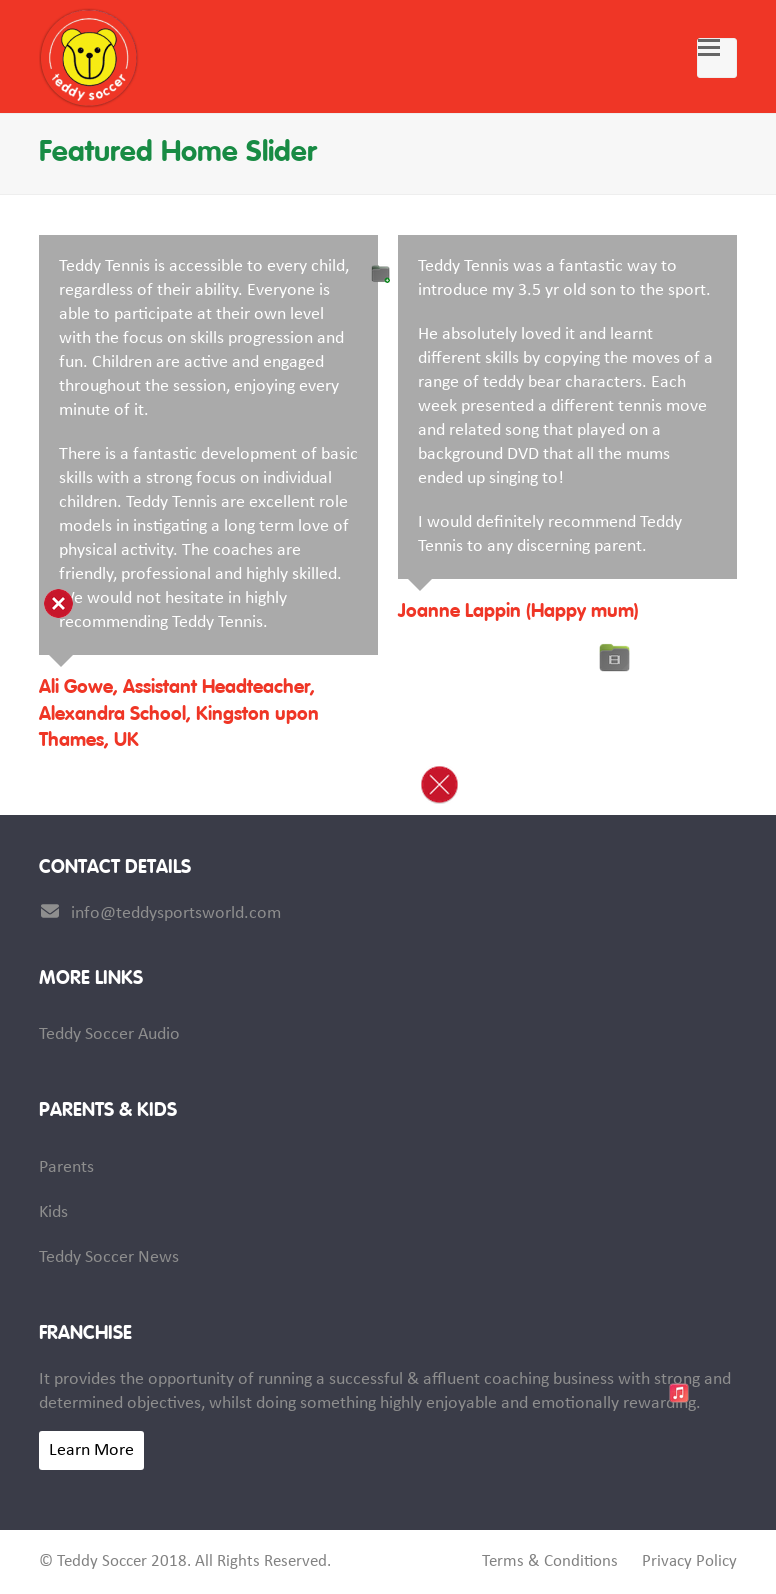 The height and width of the screenshot is (1594, 776). Describe the element at coordinates (679, 1393) in the screenshot. I see `open the music app` at that location.